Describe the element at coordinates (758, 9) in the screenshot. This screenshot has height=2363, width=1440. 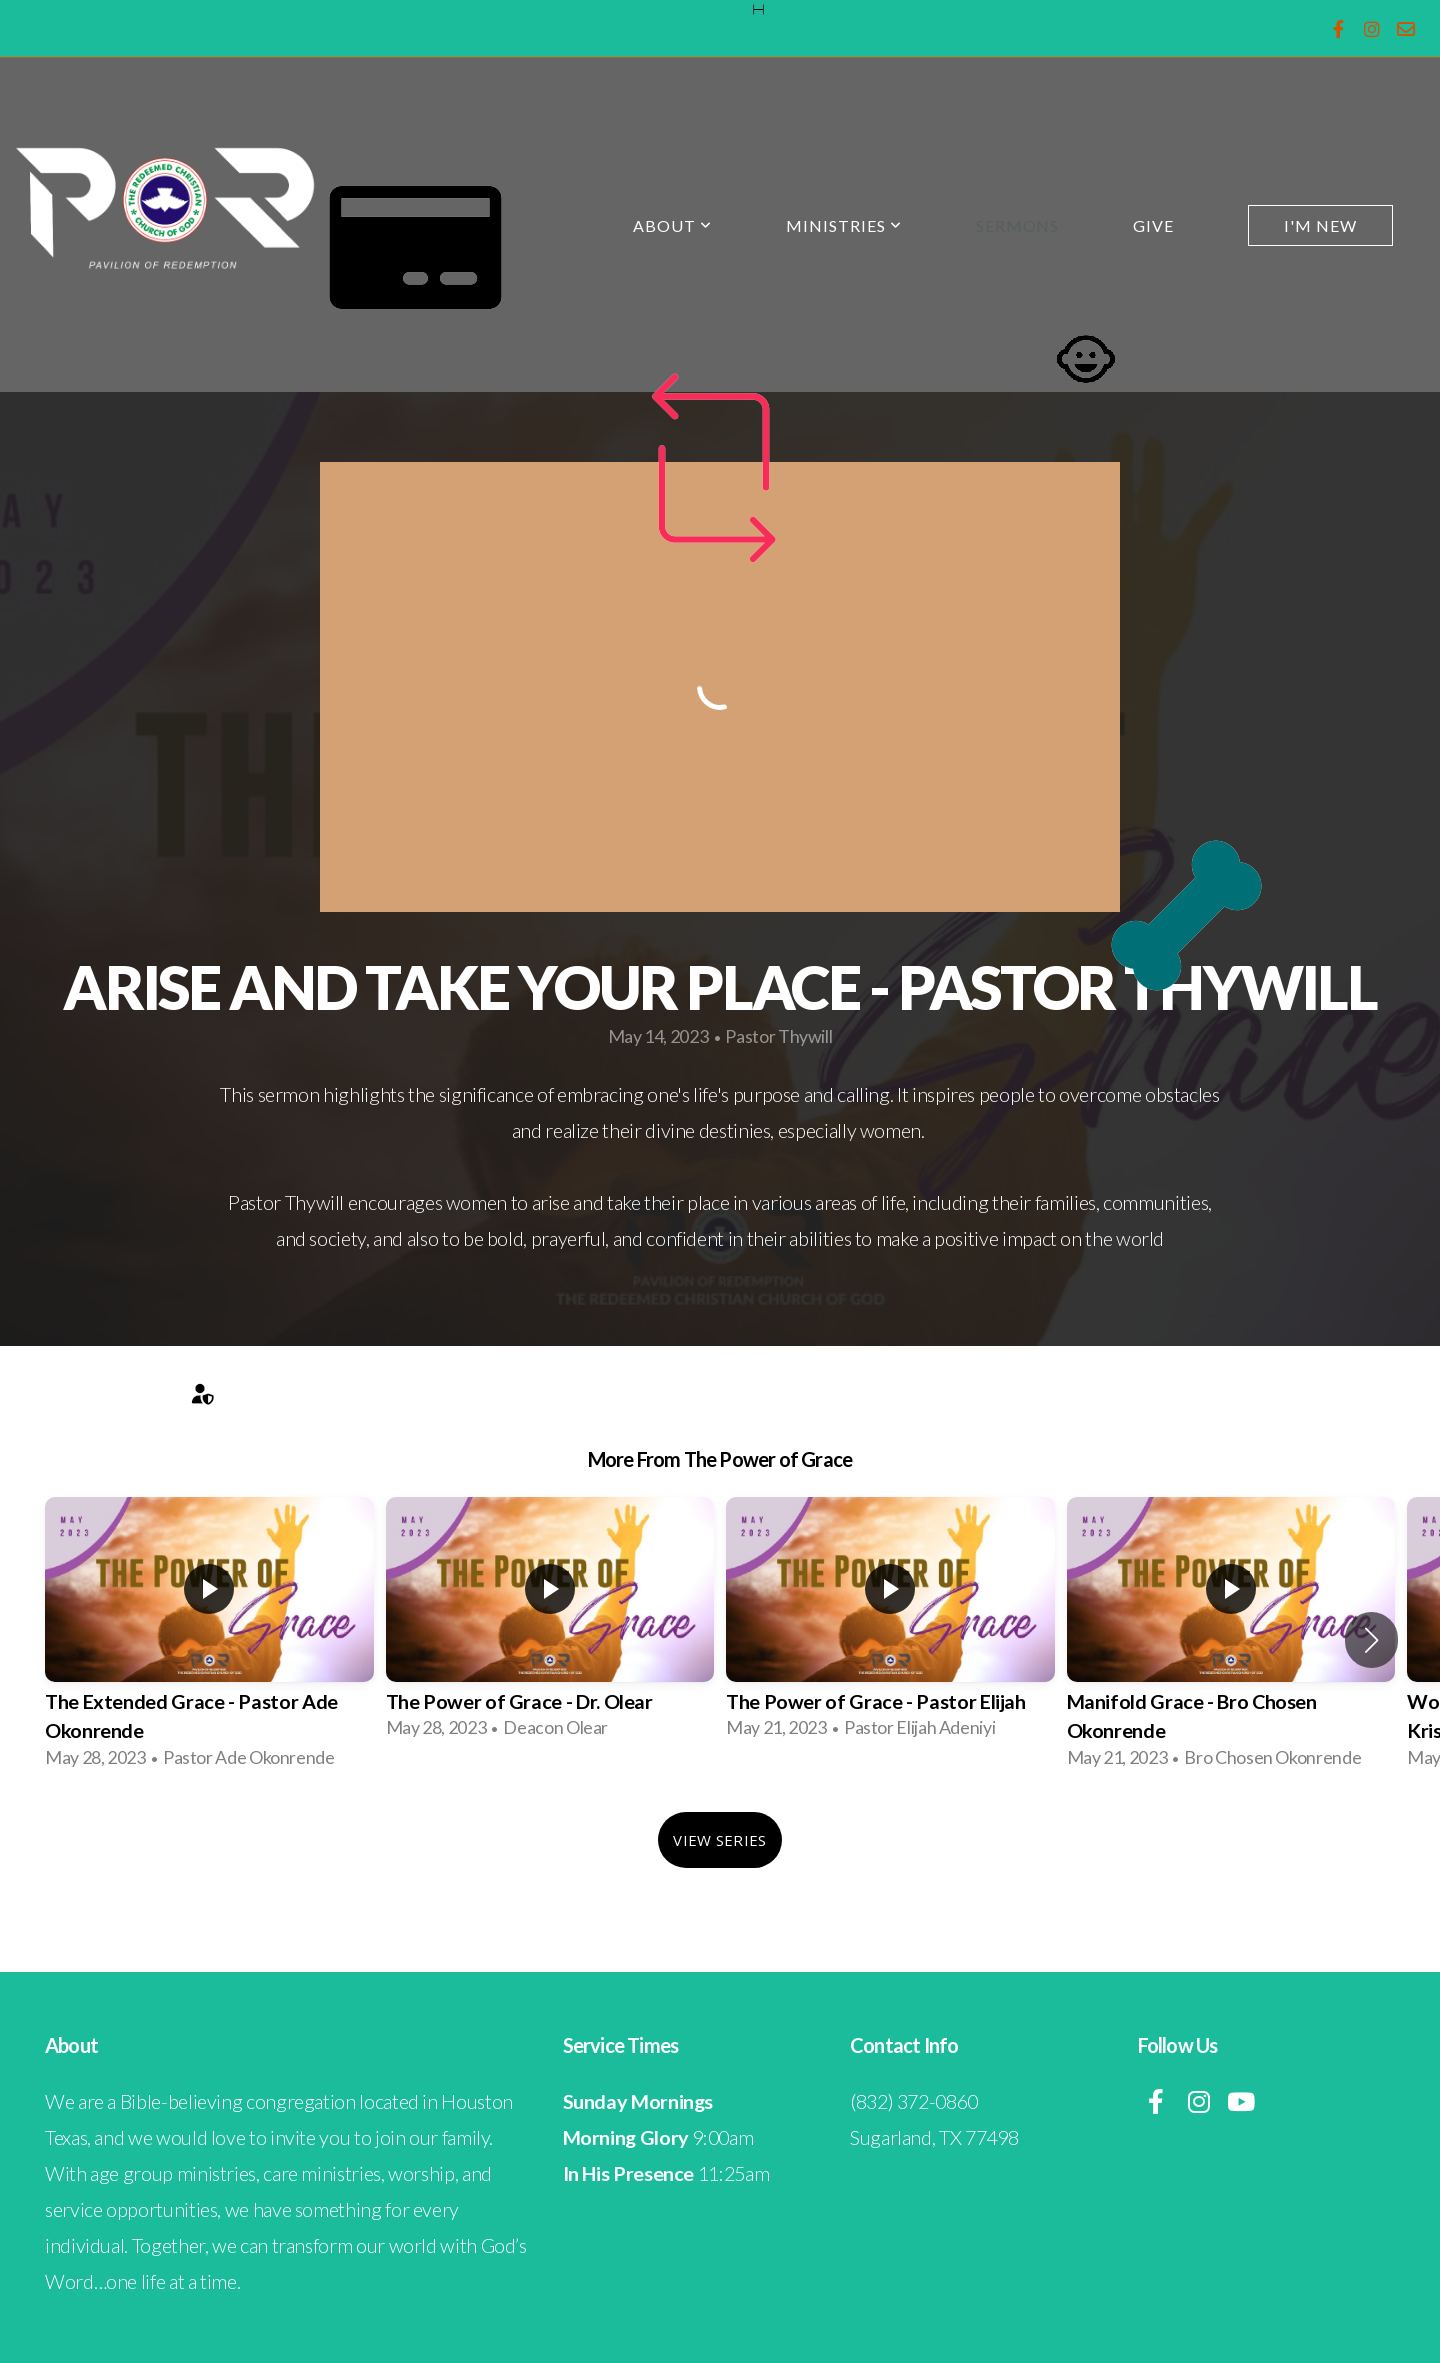
I see `apply heading text formatting` at that location.